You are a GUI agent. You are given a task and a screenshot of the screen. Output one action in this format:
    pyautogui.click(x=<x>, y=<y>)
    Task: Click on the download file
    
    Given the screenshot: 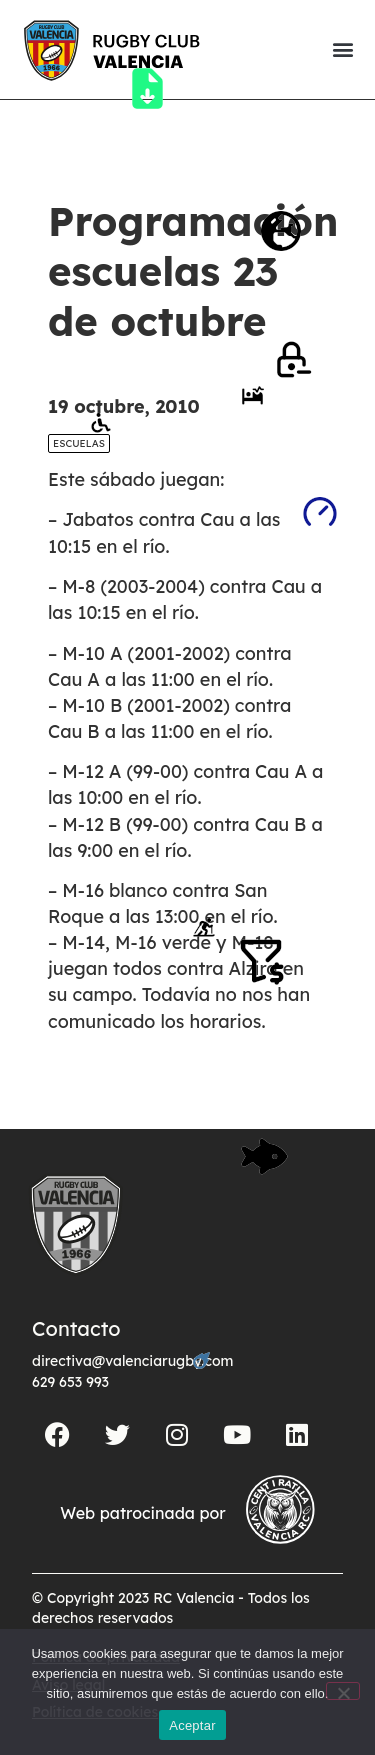 What is the action you would take?
    pyautogui.click(x=147, y=88)
    